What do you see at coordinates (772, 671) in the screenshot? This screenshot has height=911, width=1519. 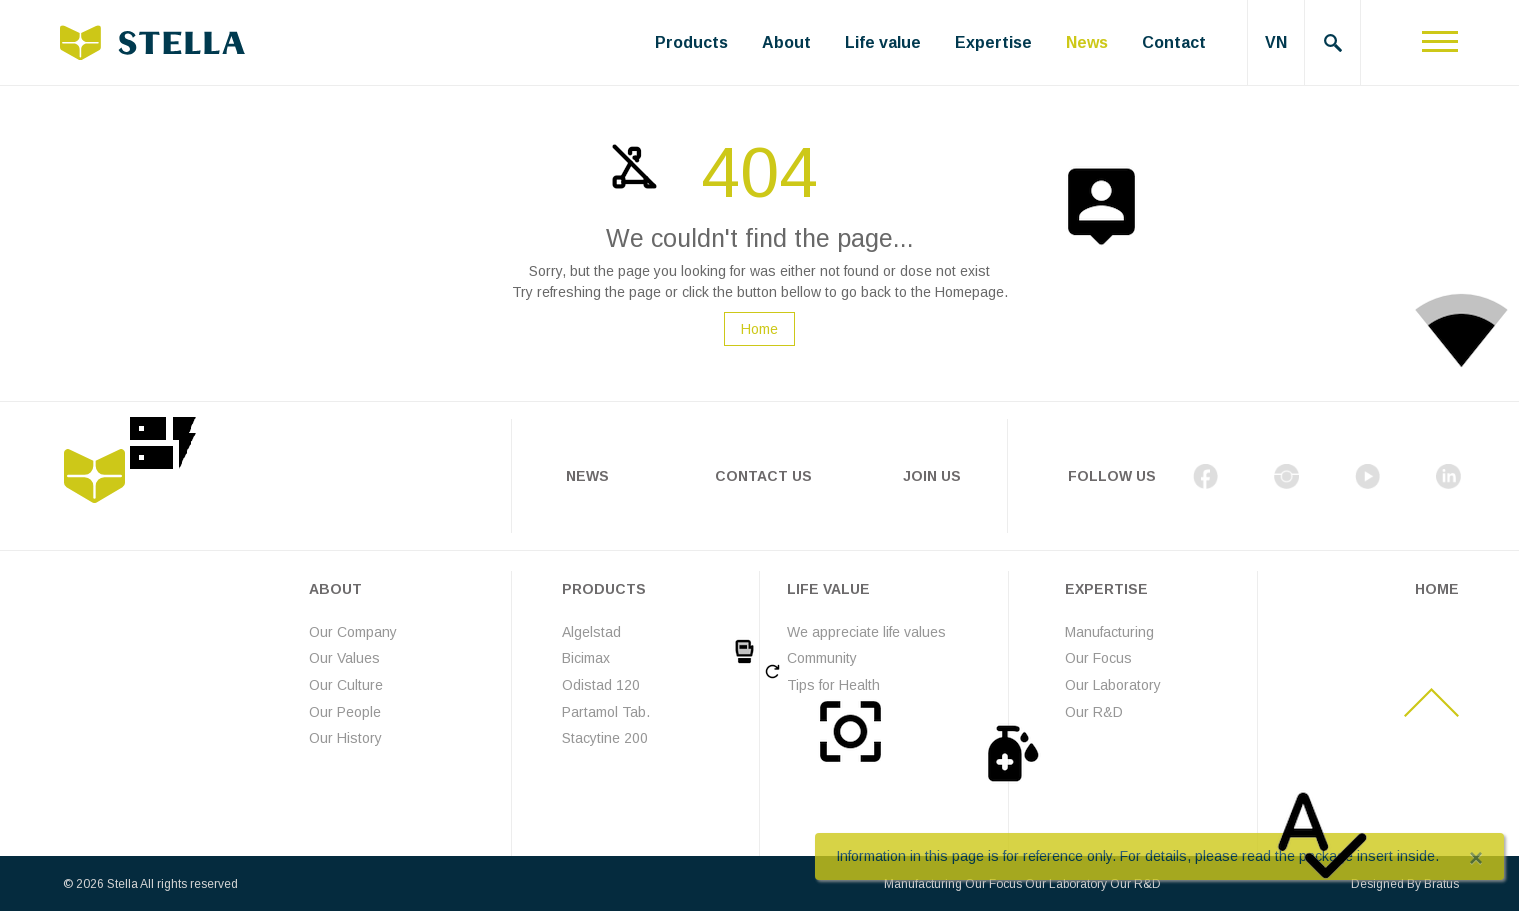 I see `redo the last action` at bounding box center [772, 671].